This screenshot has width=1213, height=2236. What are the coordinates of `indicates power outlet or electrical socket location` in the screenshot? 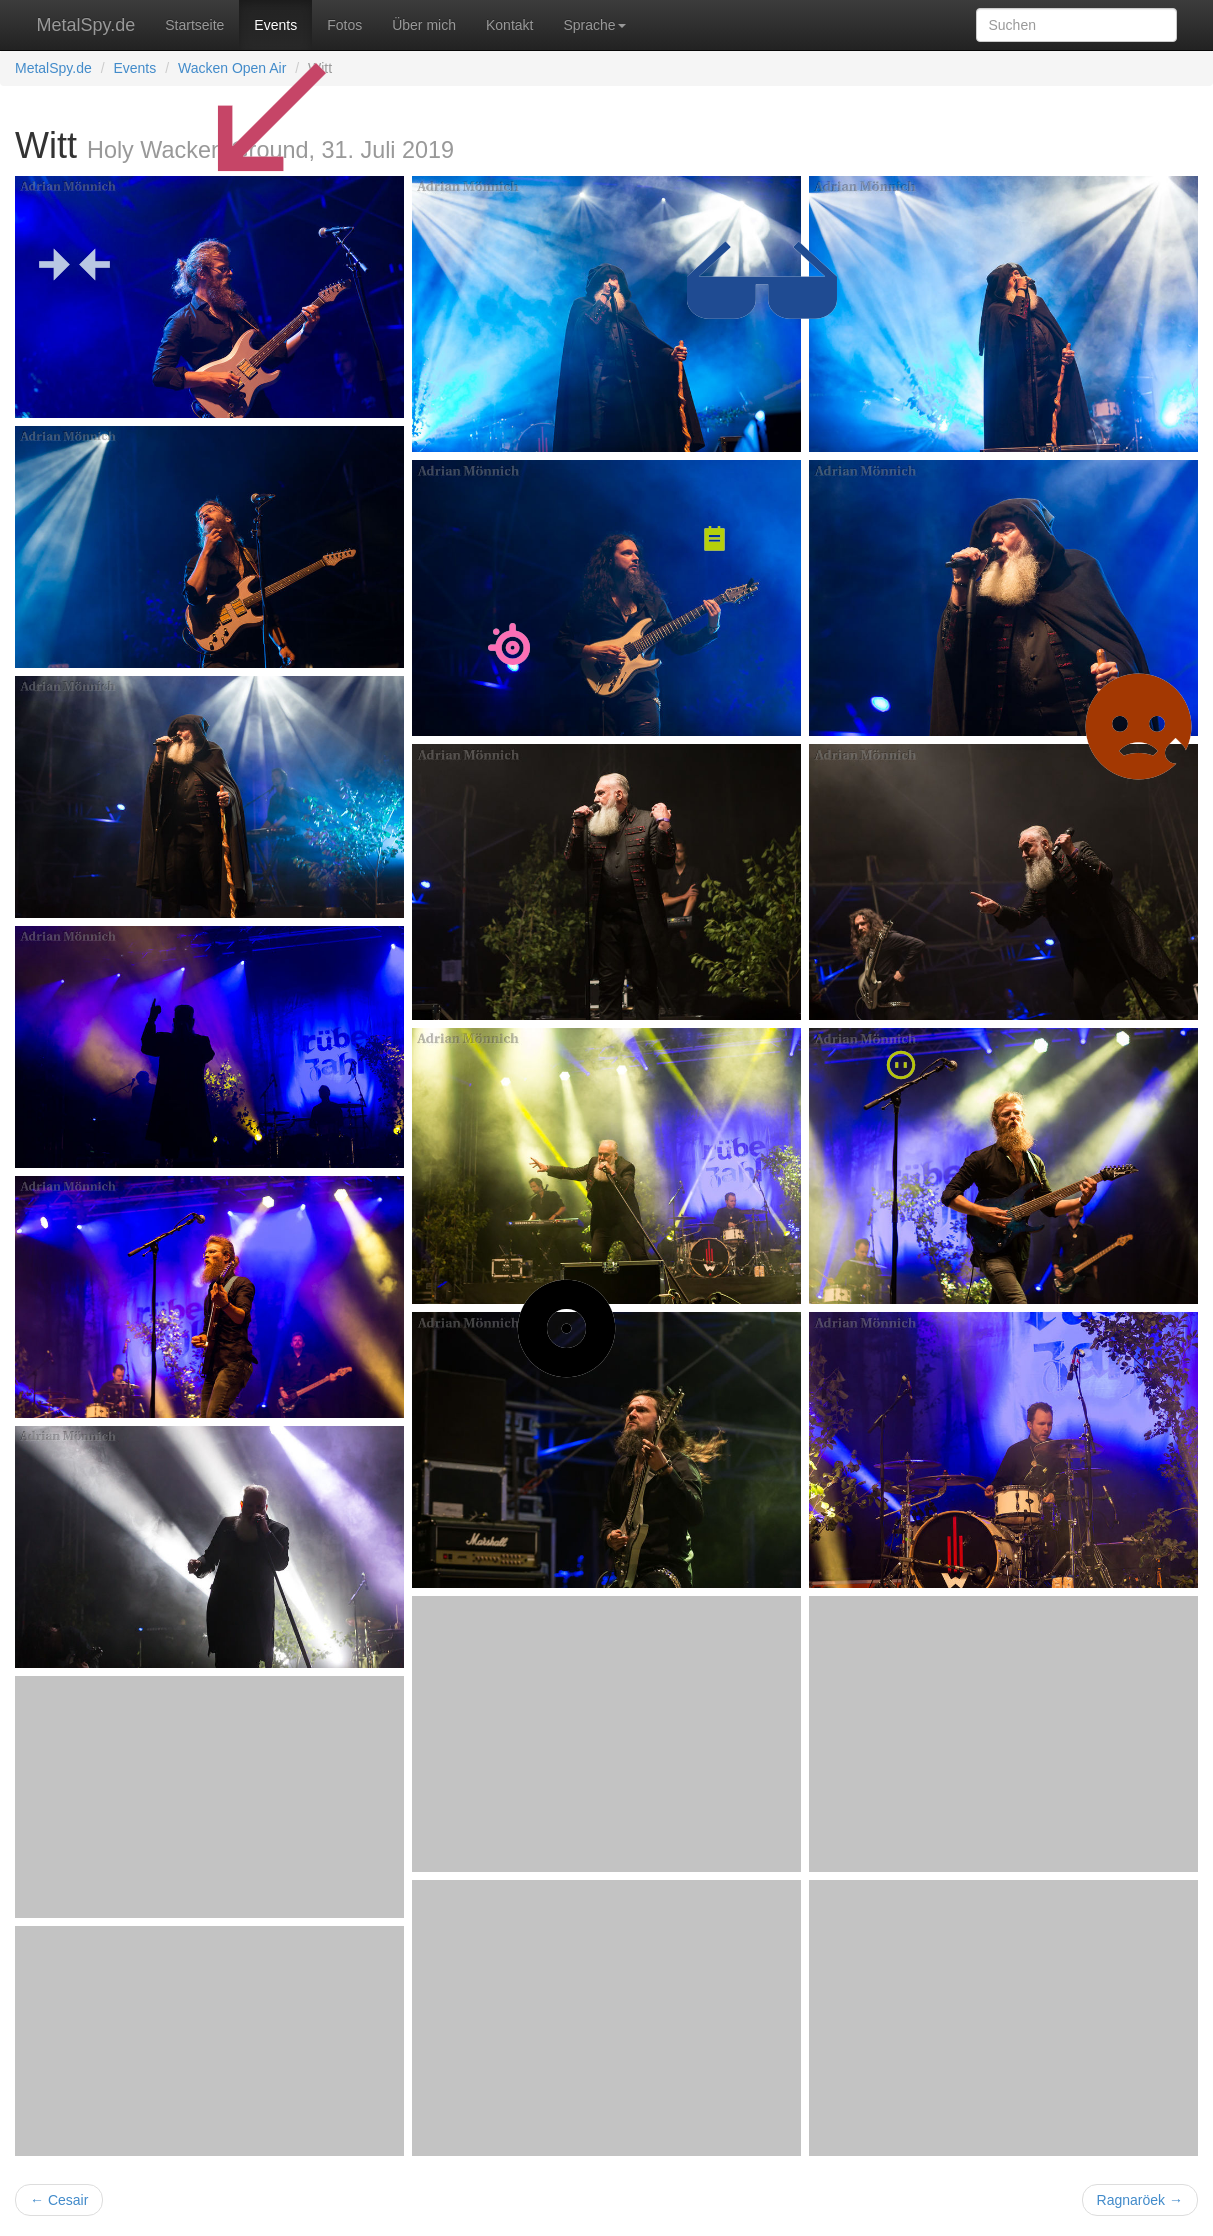 It's located at (901, 1065).